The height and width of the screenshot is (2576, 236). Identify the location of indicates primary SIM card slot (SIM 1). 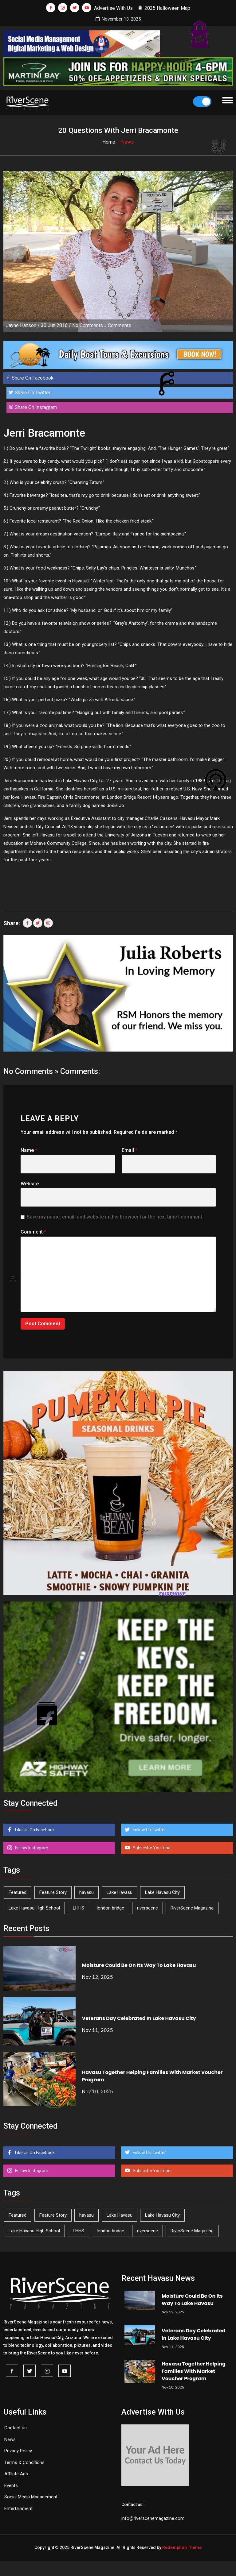
(90, 210).